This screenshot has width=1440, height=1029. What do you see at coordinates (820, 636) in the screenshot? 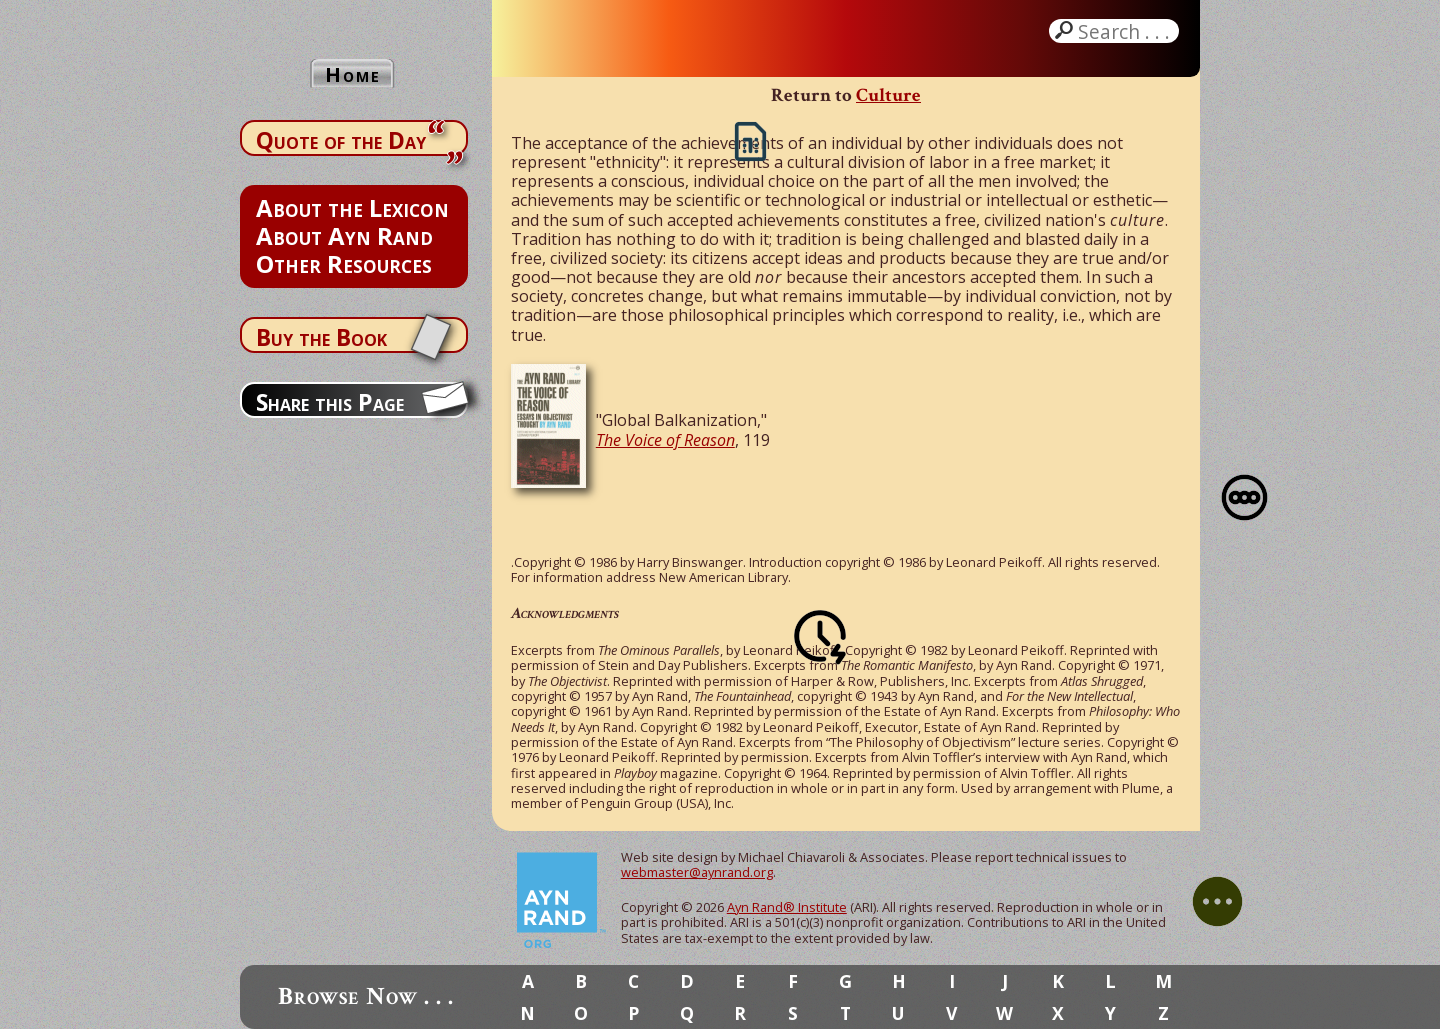
I see `quick timer or speed scheduling` at bounding box center [820, 636].